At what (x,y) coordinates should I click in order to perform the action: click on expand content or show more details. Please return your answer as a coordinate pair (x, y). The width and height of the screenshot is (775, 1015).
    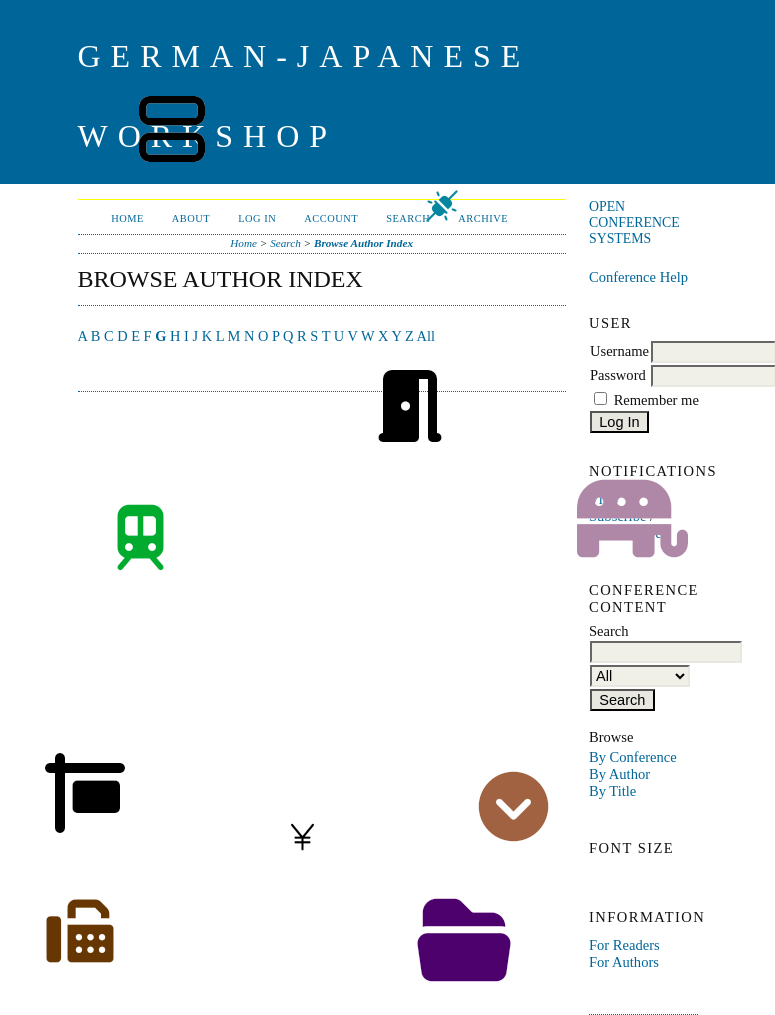
    Looking at the image, I should click on (513, 806).